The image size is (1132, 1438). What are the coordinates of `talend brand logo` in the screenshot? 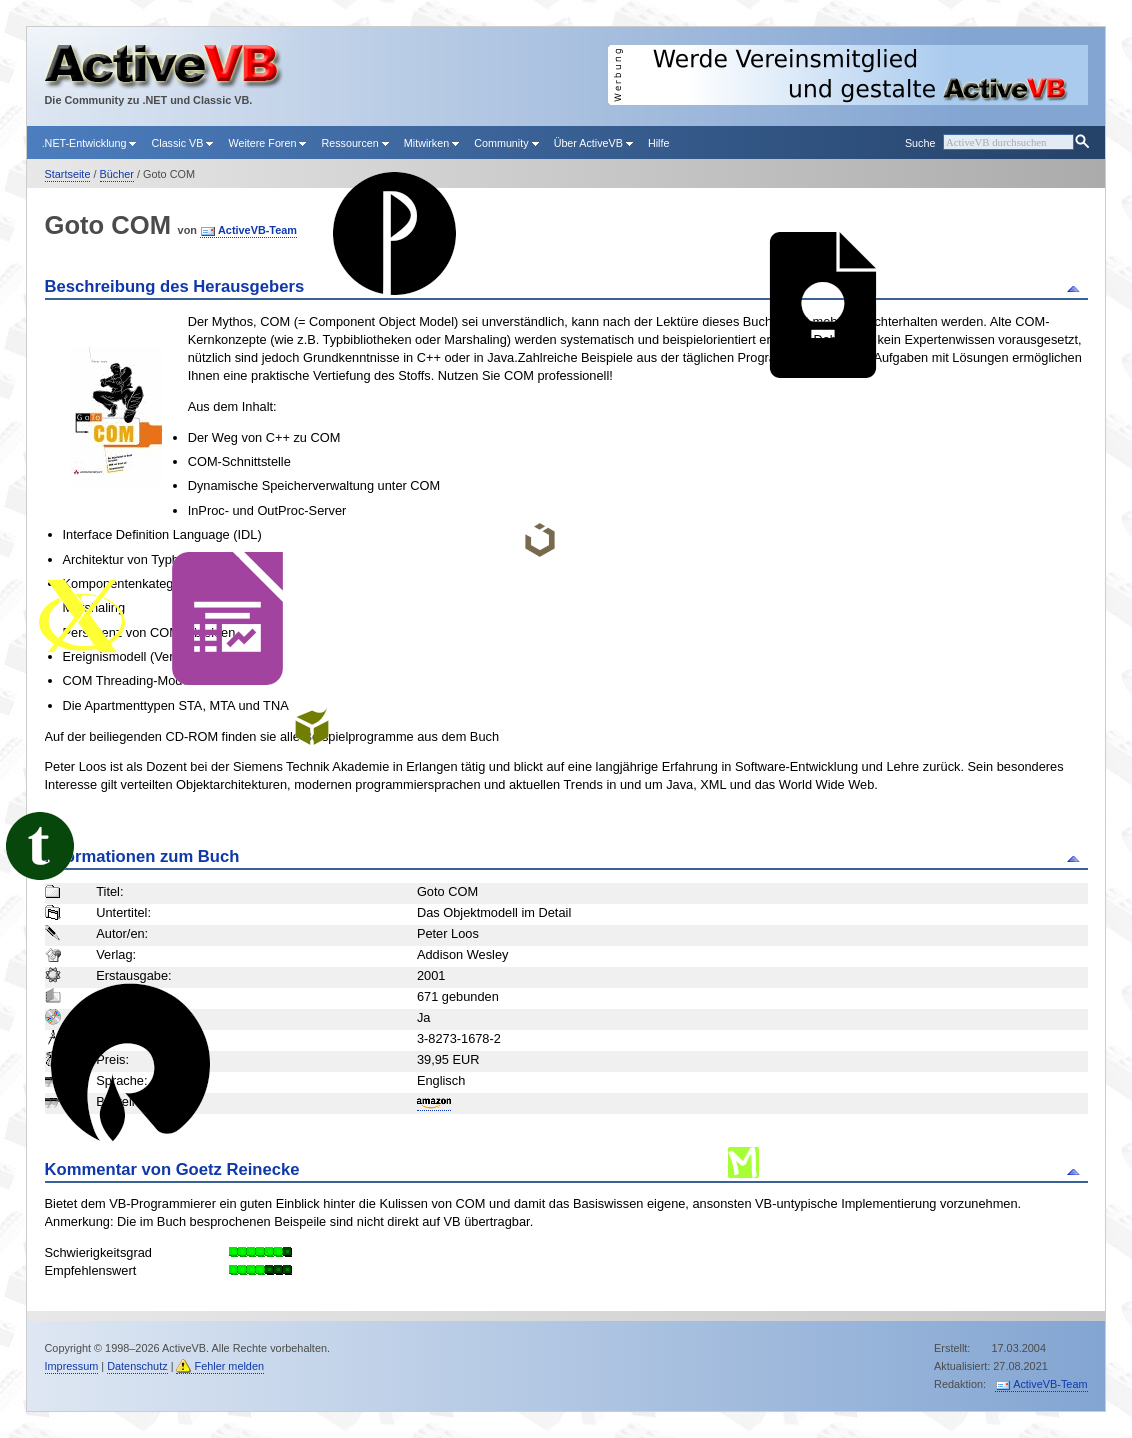 It's located at (40, 846).